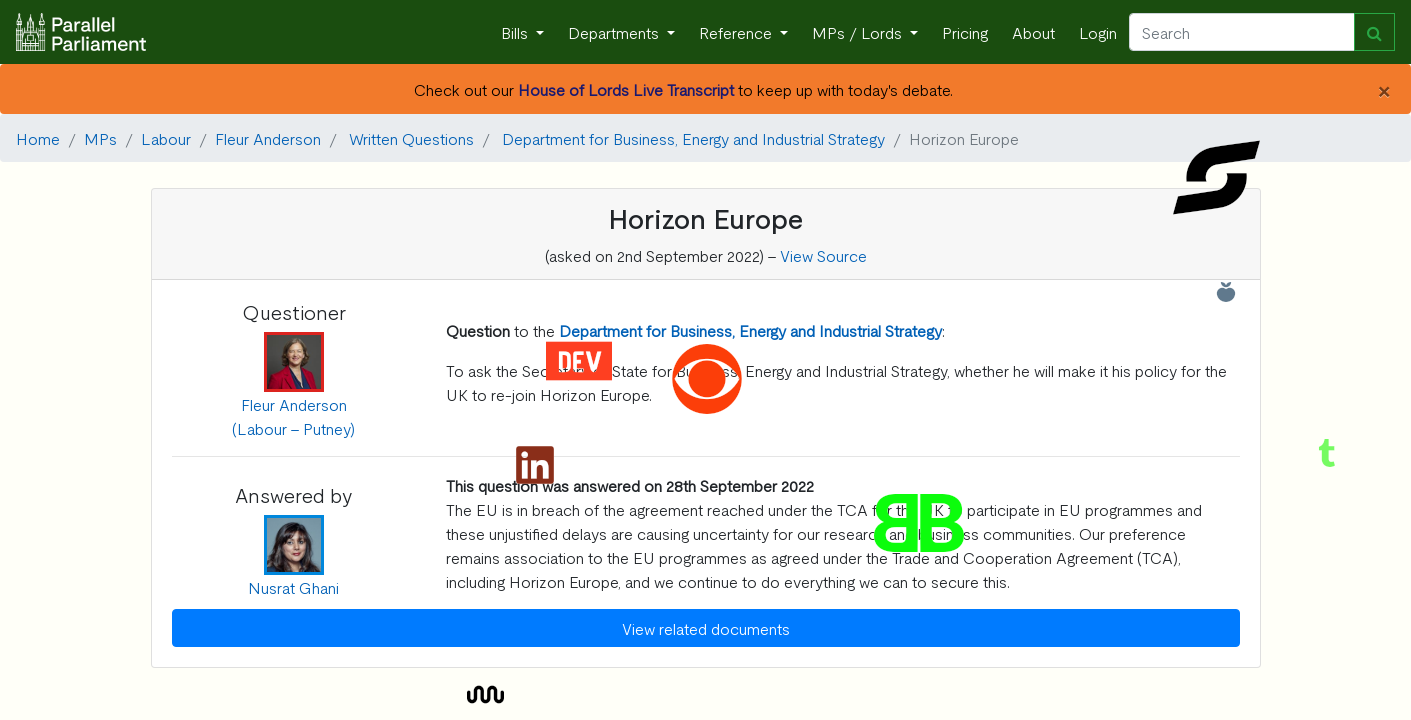 The height and width of the screenshot is (720, 1411). I want to click on CBS network logo, so click(707, 379).